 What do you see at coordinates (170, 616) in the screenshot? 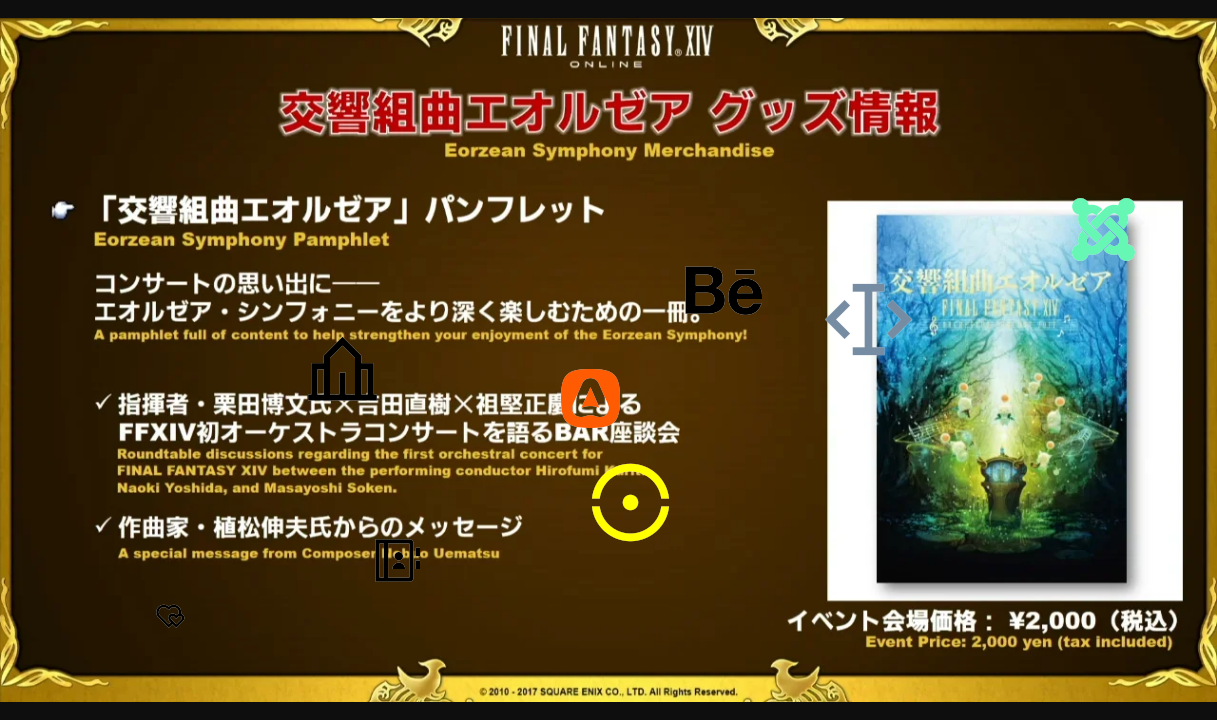
I see `view liked or favorited items` at bounding box center [170, 616].